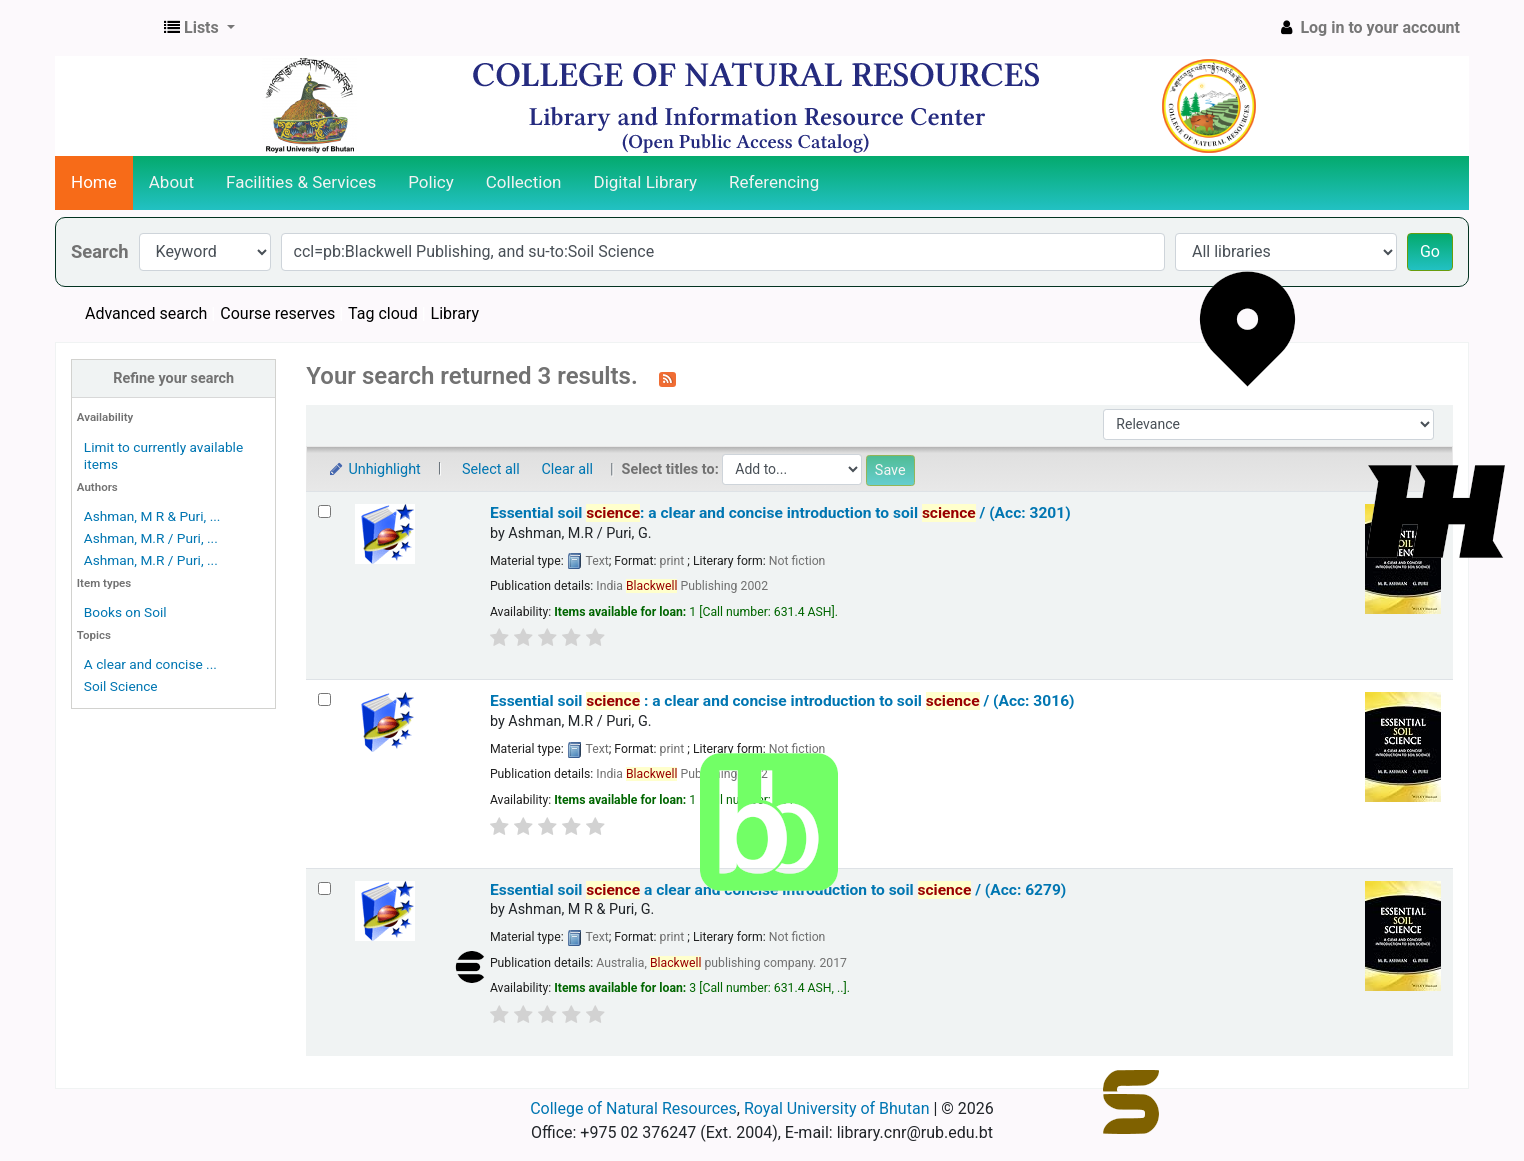 The width and height of the screenshot is (1524, 1161). Describe the element at coordinates (1131, 1102) in the screenshot. I see `Scrutinizer CI logo` at that location.